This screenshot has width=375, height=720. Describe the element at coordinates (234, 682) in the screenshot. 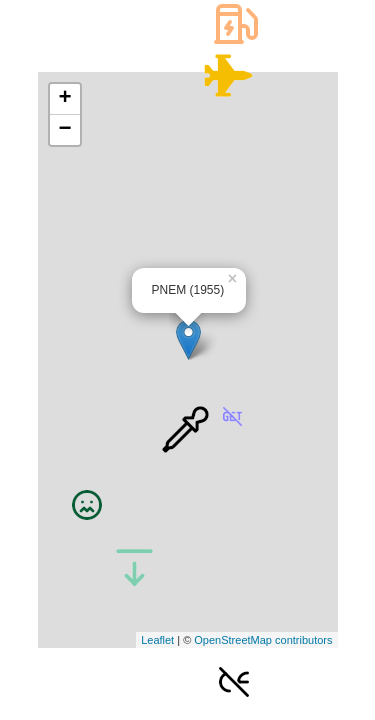

I see `indicates CE certification is disabled or not applicable` at that location.